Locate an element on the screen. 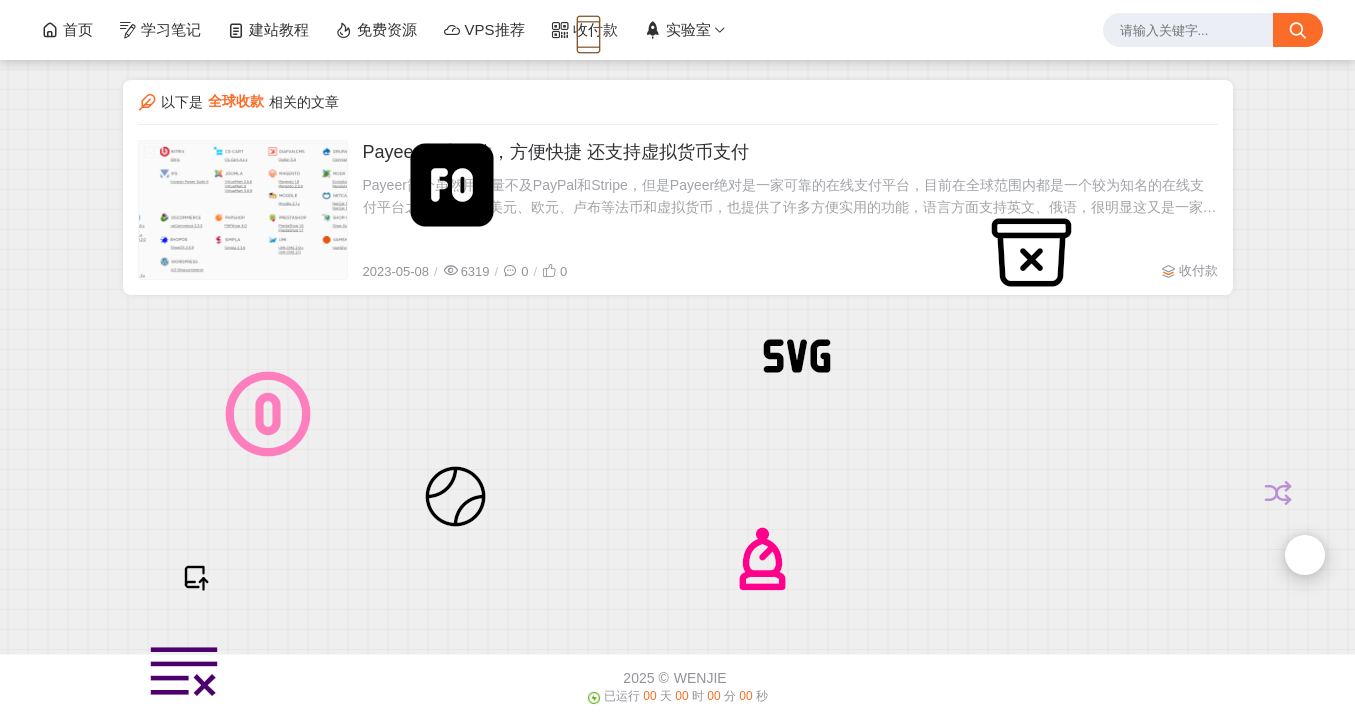 The height and width of the screenshot is (720, 1355). select F0 keyboard shortcut or function key is located at coordinates (452, 185).